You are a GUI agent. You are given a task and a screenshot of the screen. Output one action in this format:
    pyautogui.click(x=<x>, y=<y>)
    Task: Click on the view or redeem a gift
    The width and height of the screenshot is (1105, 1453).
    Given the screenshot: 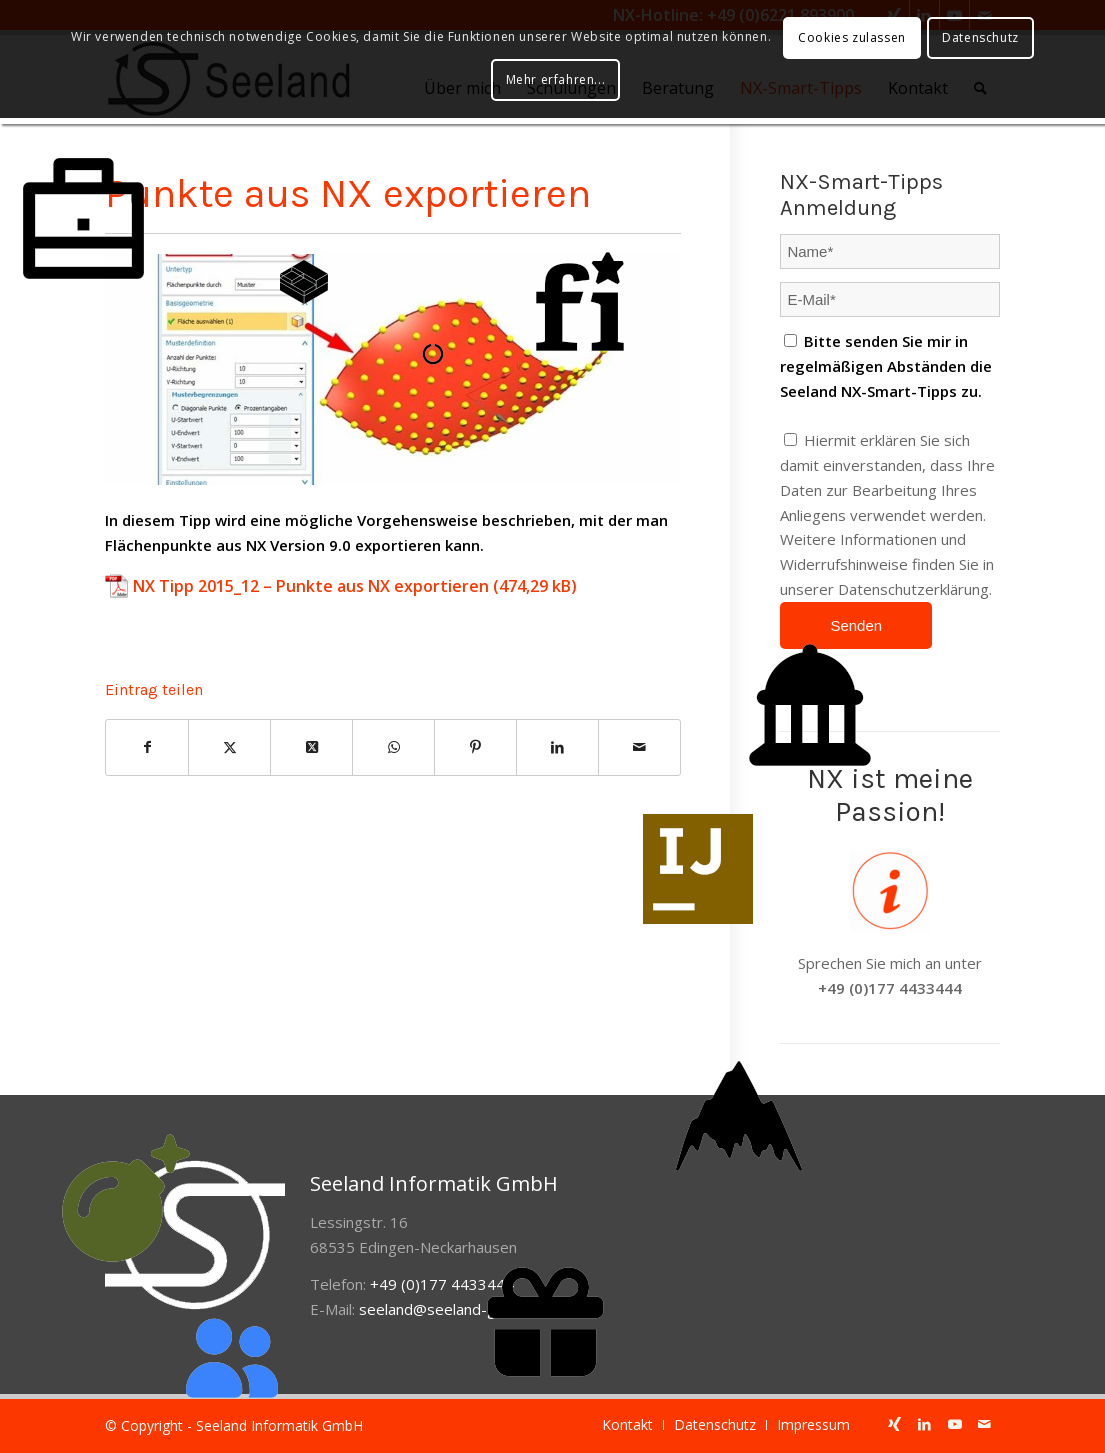 What is the action you would take?
    pyautogui.click(x=545, y=1325)
    